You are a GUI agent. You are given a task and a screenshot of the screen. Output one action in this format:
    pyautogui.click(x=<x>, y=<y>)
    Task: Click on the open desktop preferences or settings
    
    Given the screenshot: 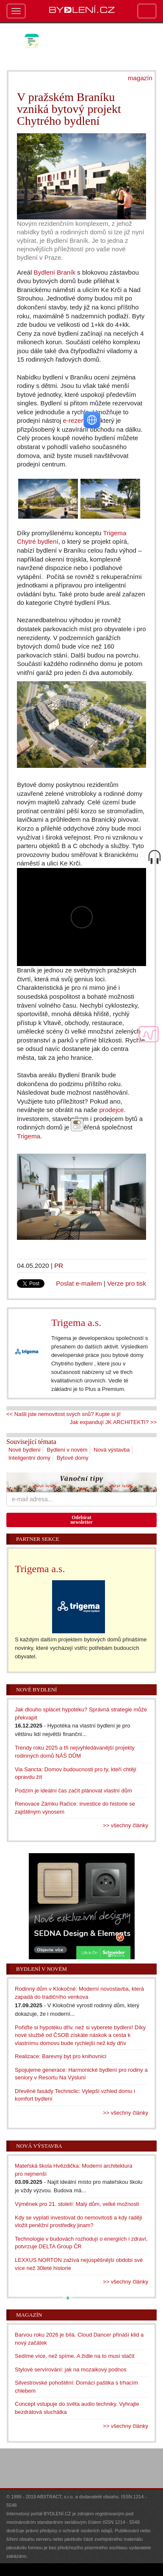 What is the action you would take?
    pyautogui.click(x=77, y=1125)
    